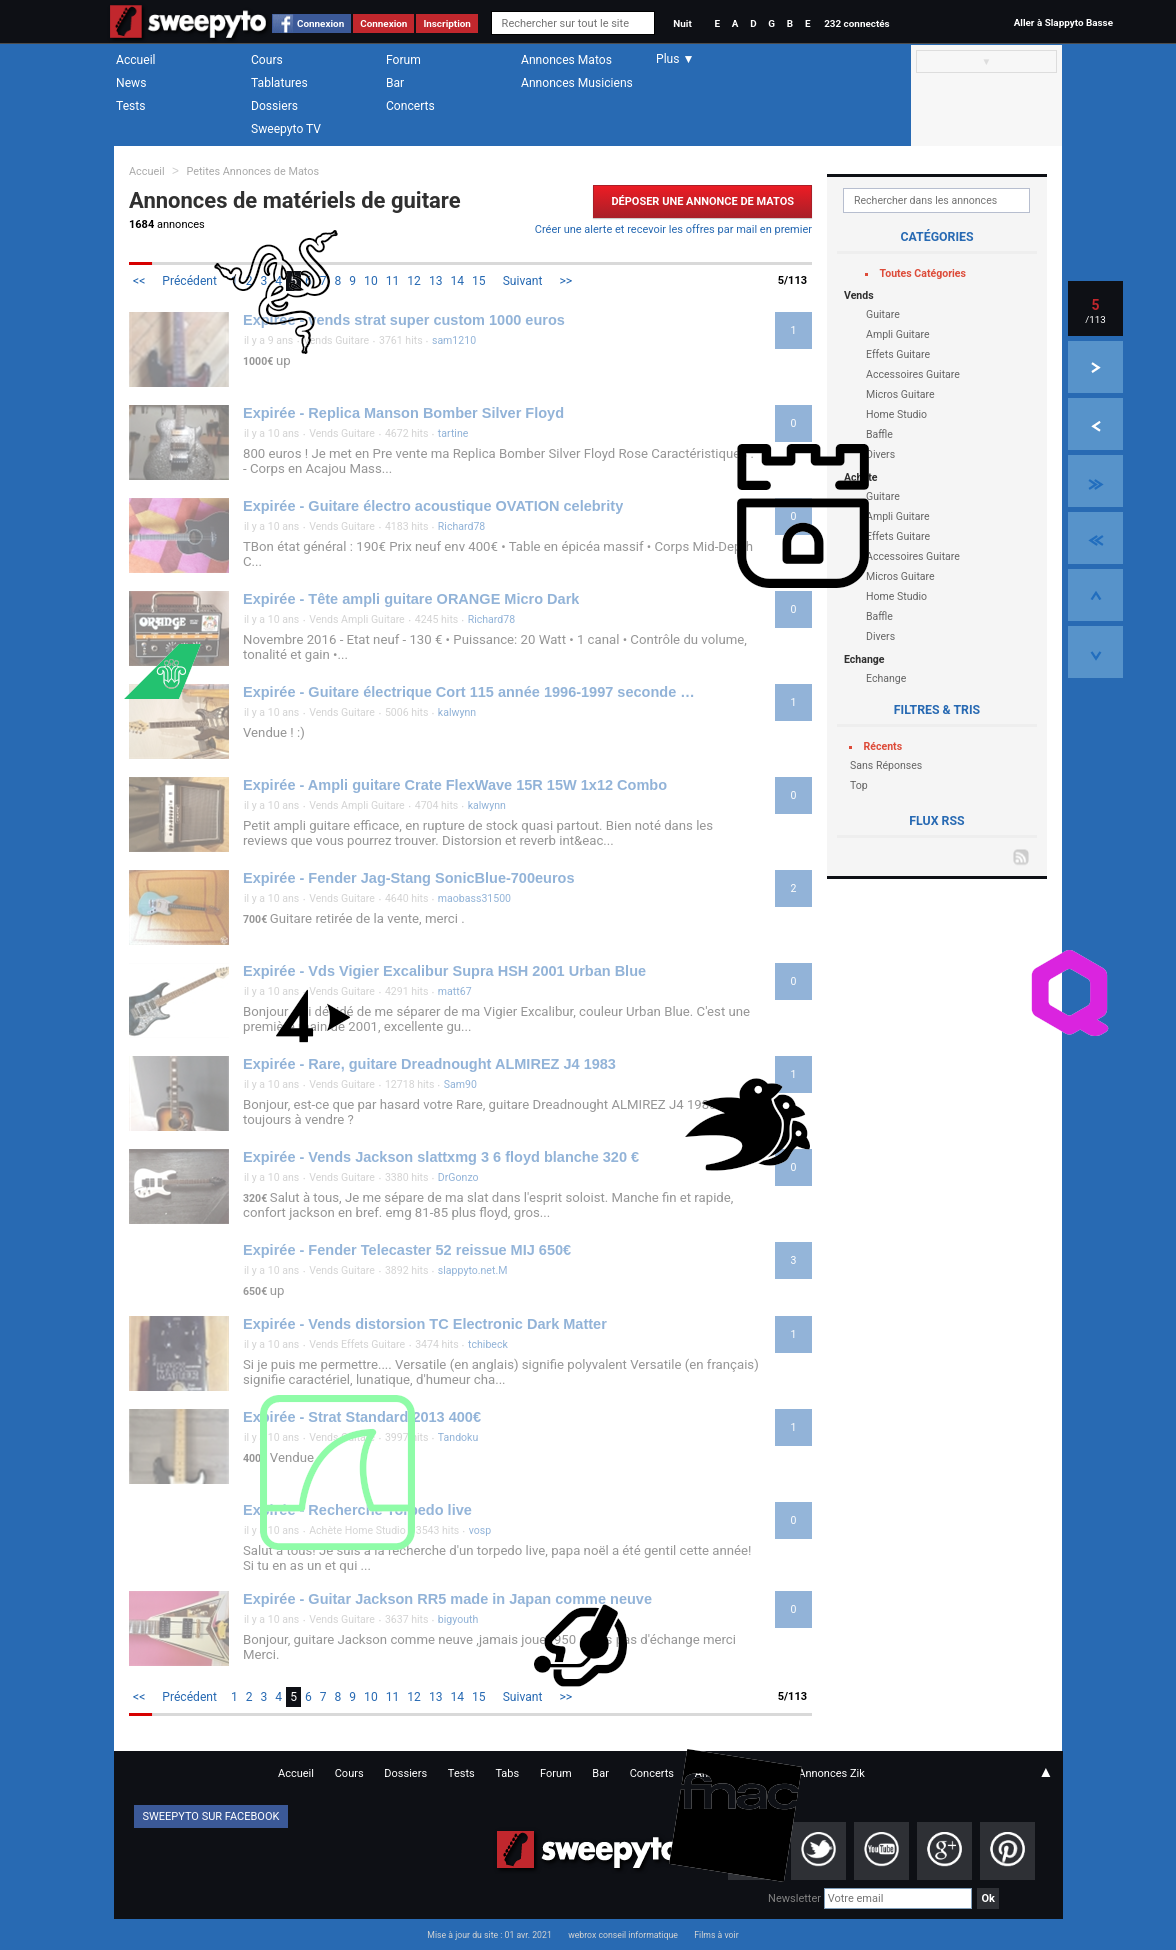 The image size is (1176, 1950). Describe the element at coordinates (747, 1124) in the screenshot. I see `bevy game engine logo` at that location.